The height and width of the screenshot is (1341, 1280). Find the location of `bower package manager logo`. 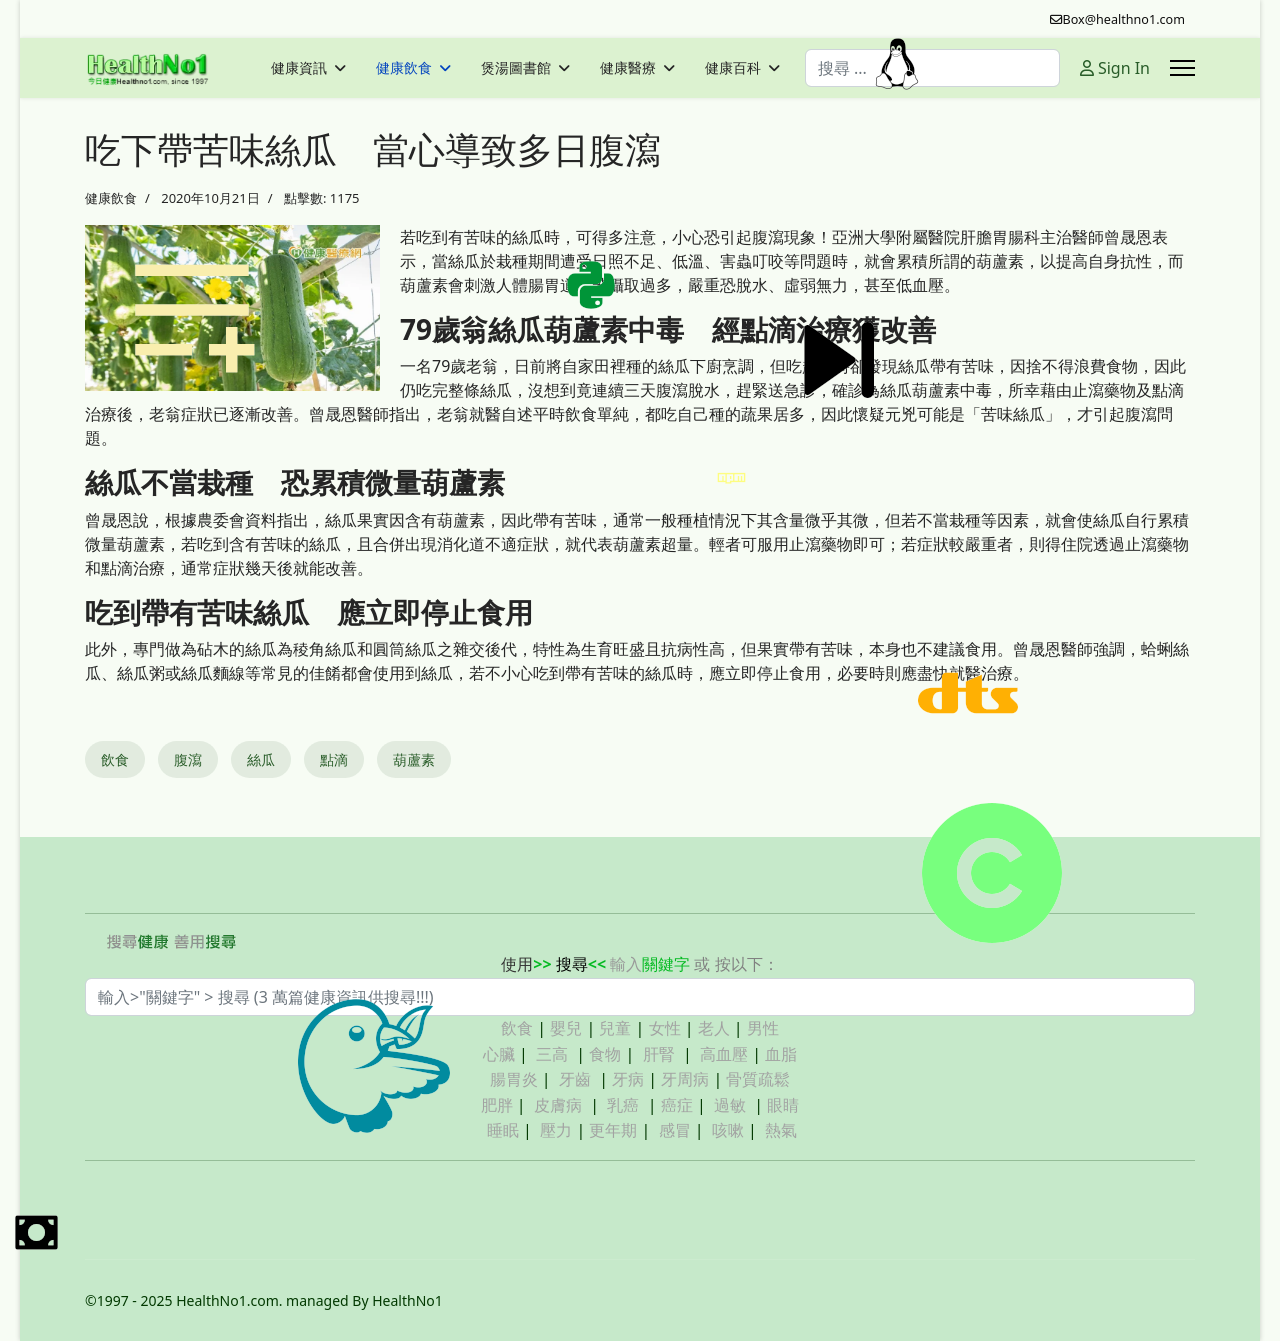

bower package manager logo is located at coordinates (374, 1066).